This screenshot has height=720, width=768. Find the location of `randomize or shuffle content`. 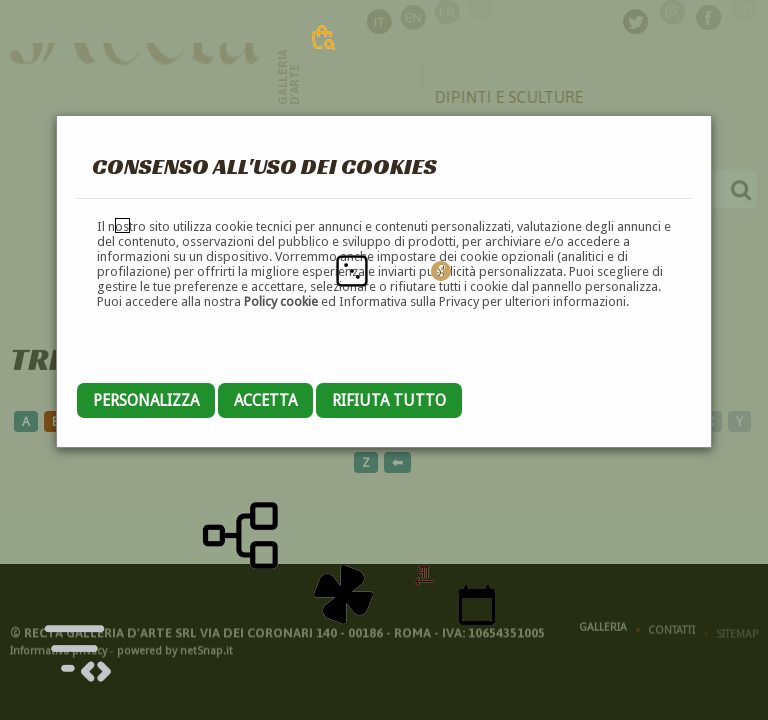

randomize or shuffle content is located at coordinates (352, 271).